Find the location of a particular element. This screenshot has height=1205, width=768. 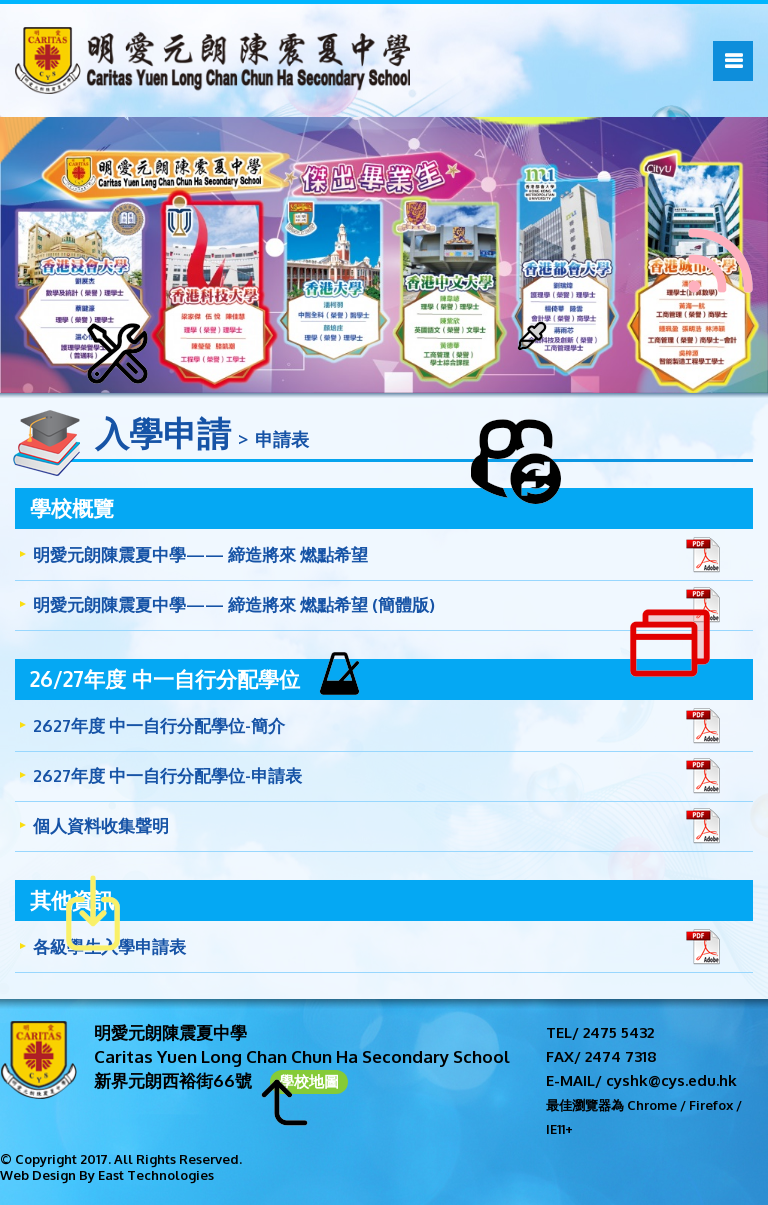

subscribe to RSS feed is located at coordinates (720, 260).